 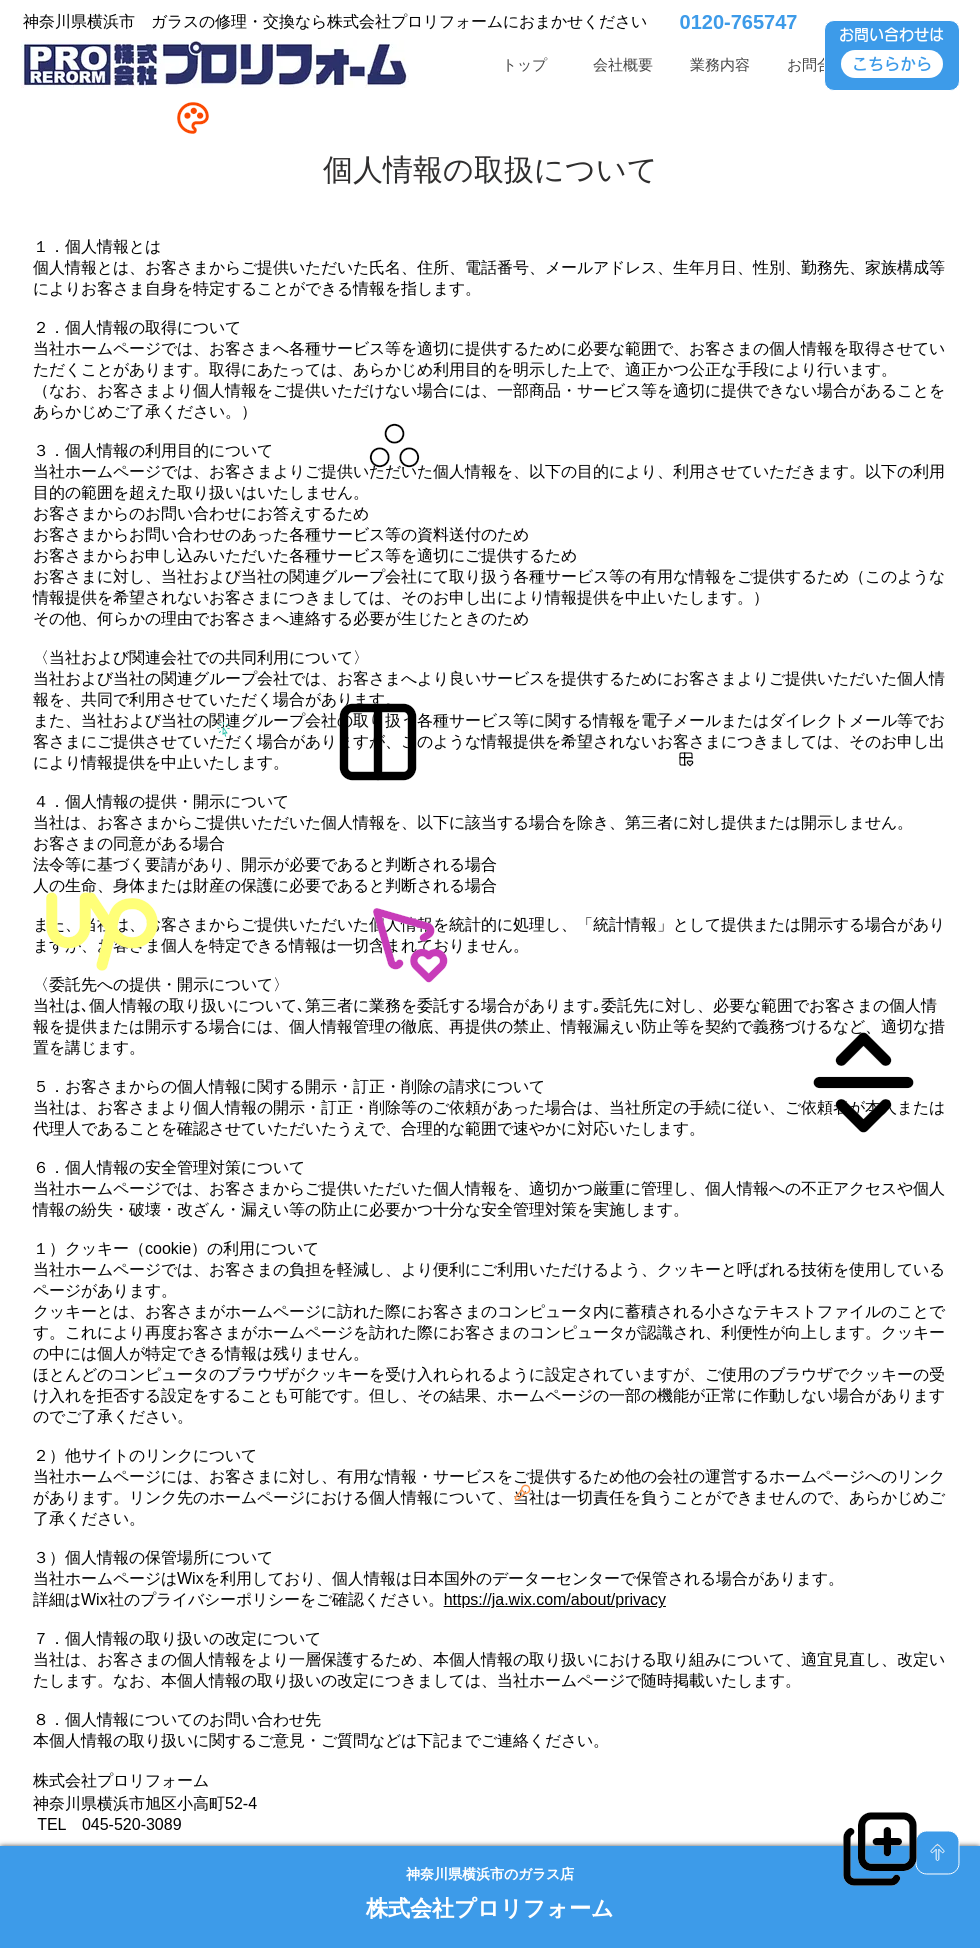 I want to click on add table to favorites, so click(x=686, y=759).